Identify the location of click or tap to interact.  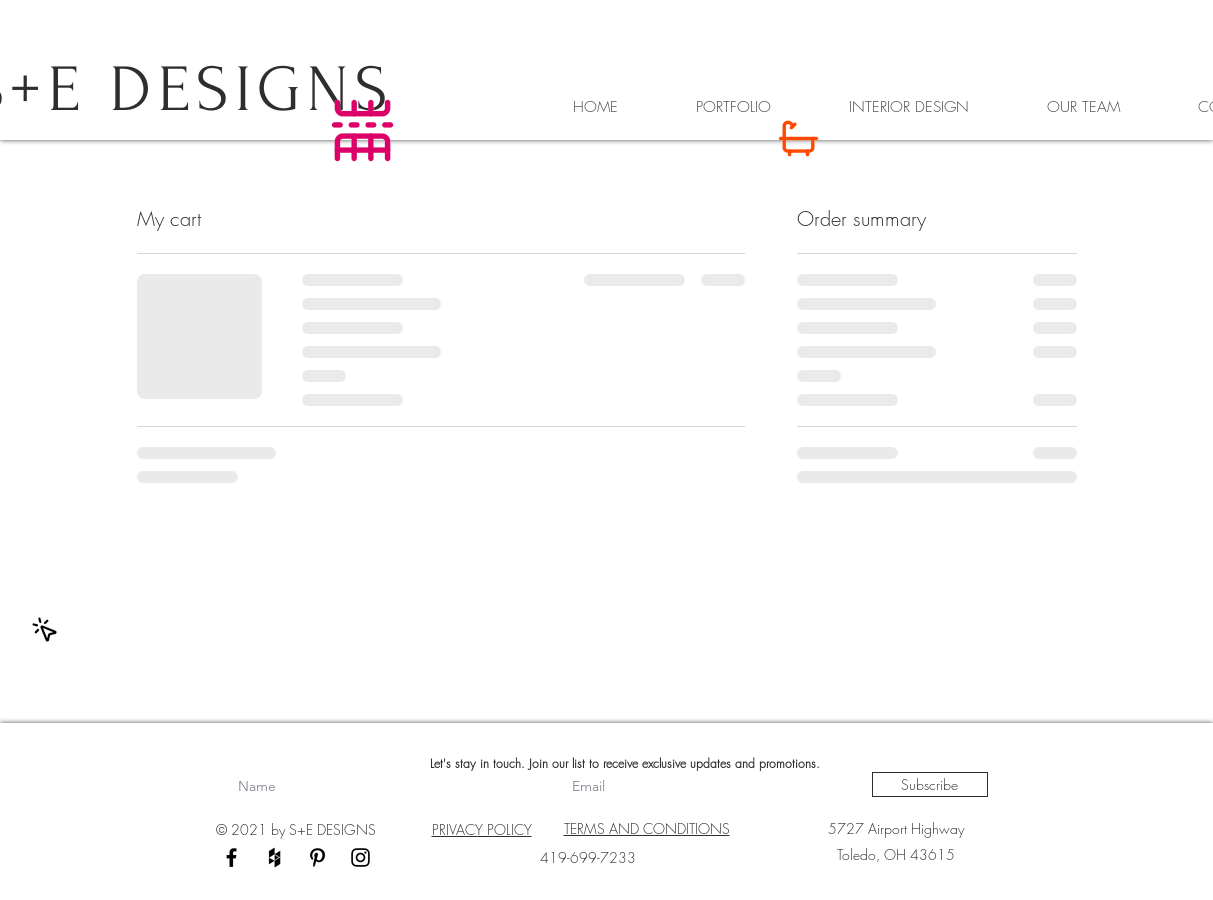
(45, 630).